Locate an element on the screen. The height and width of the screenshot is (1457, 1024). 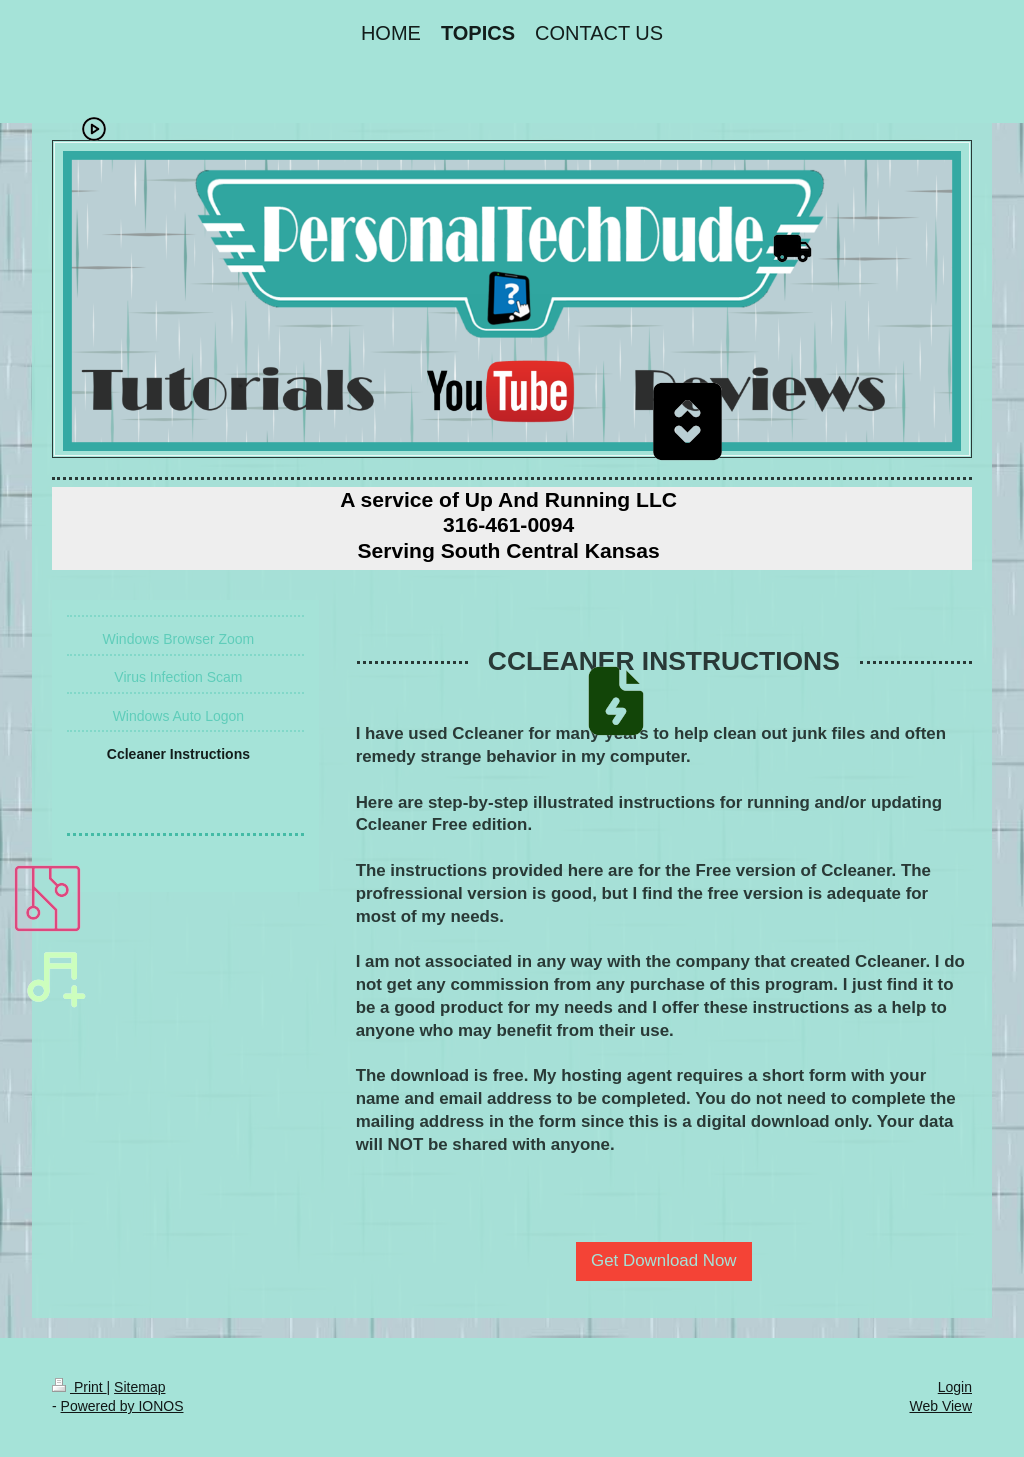
track your delivery status is located at coordinates (792, 248).